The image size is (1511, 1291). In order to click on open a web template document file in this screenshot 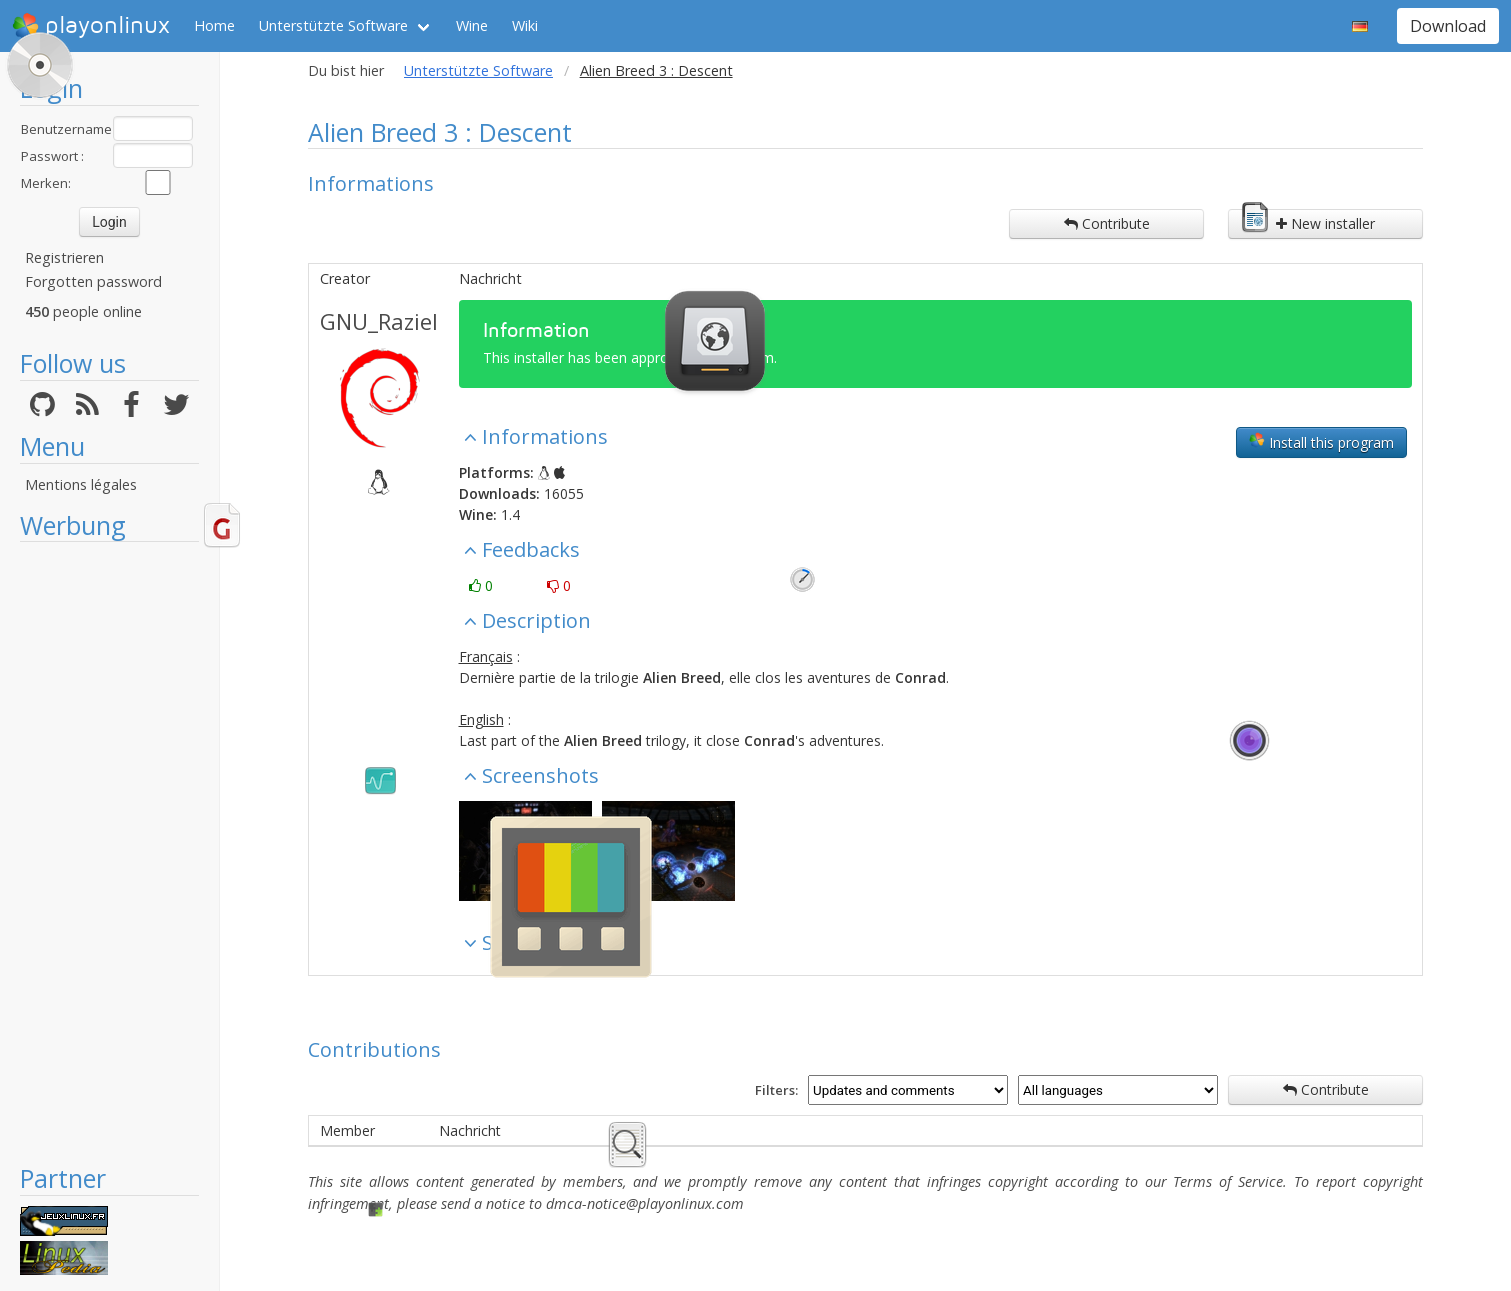, I will do `click(1255, 217)`.